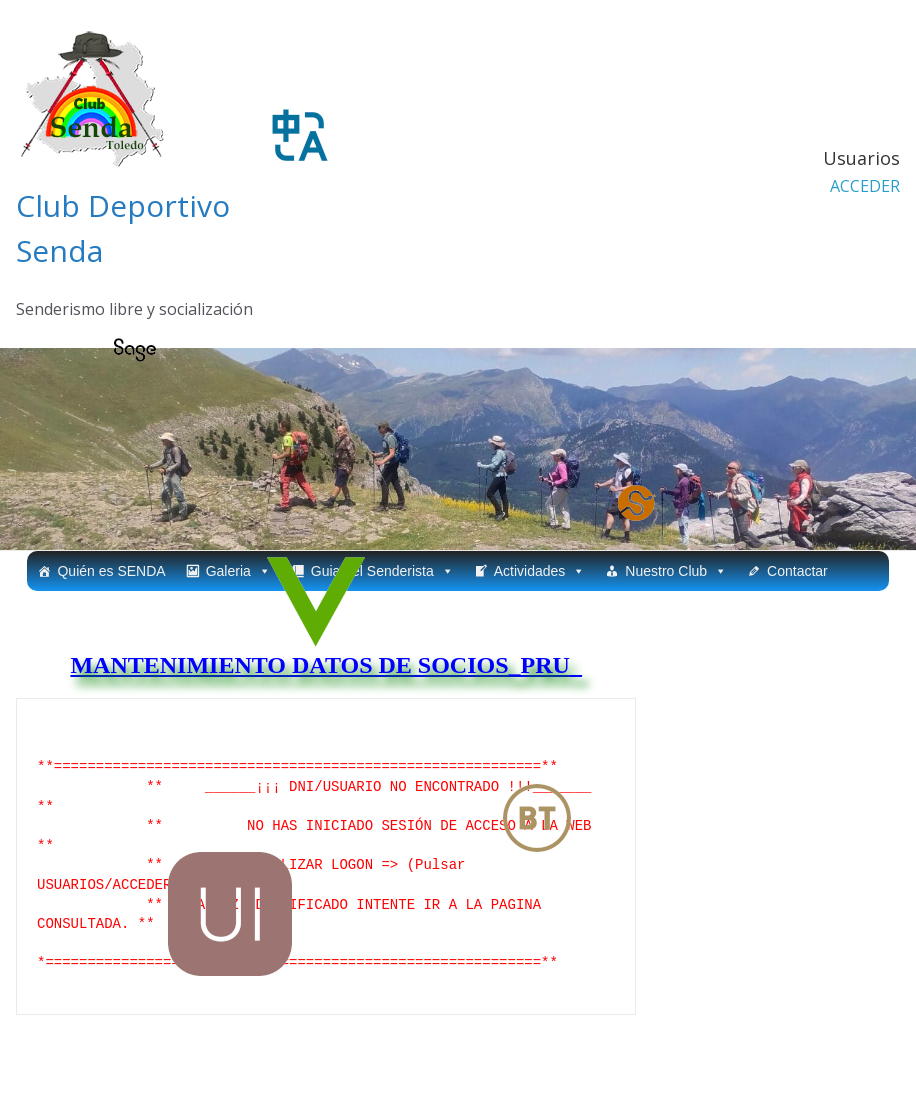  Describe the element at coordinates (299, 136) in the screenshot. I see `translate text to another language` at that location.